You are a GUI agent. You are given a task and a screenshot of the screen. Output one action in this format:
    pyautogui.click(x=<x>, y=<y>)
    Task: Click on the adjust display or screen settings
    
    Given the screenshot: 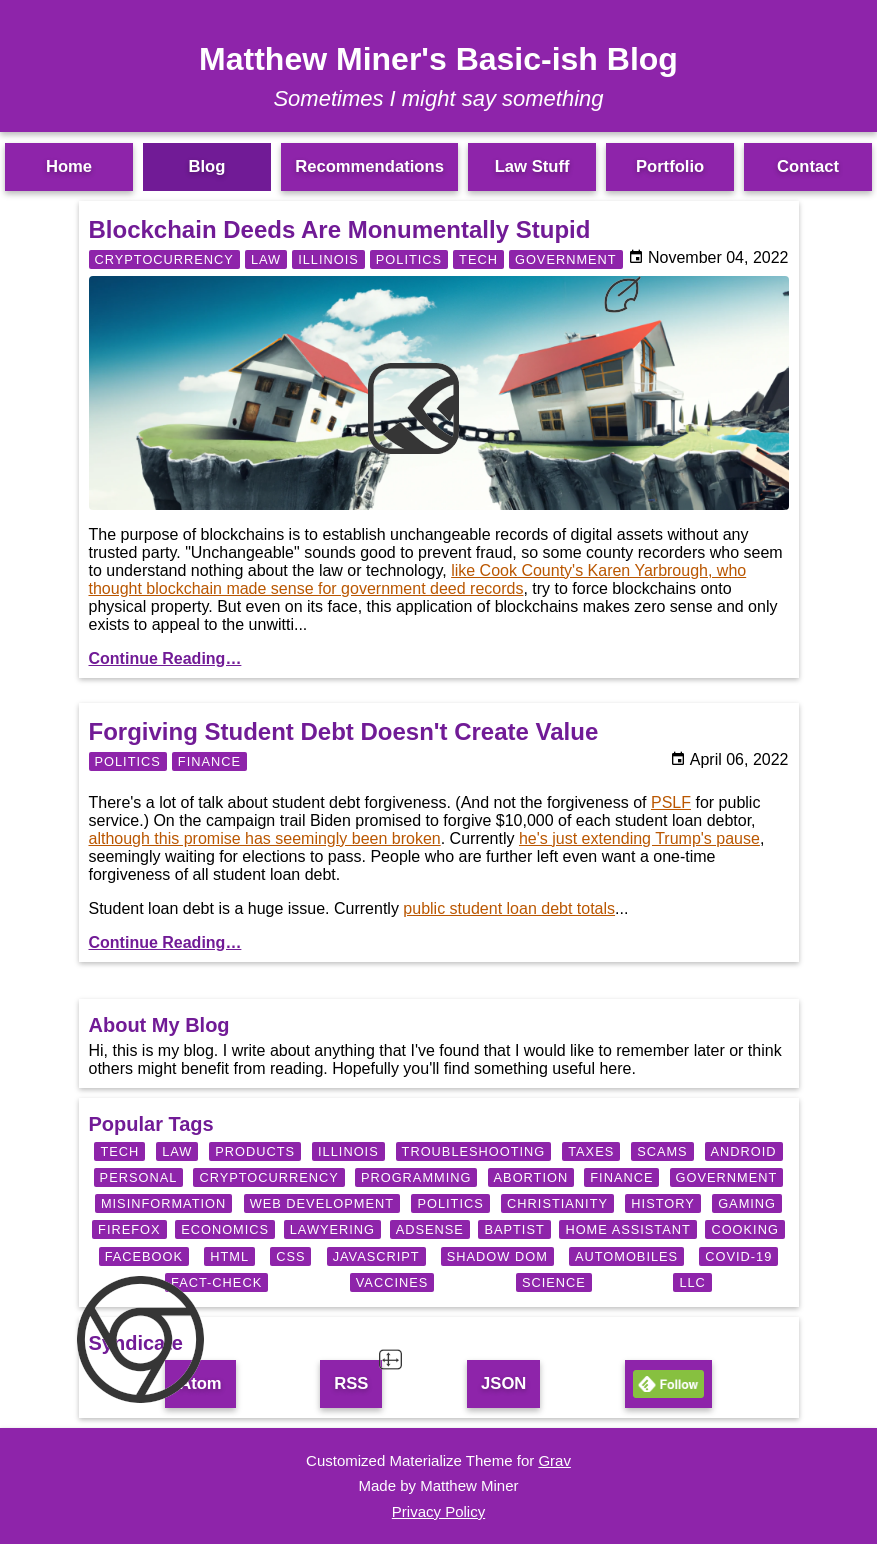 What is the action you would take?
    pyautogui.click(x=390, y=1359)
    